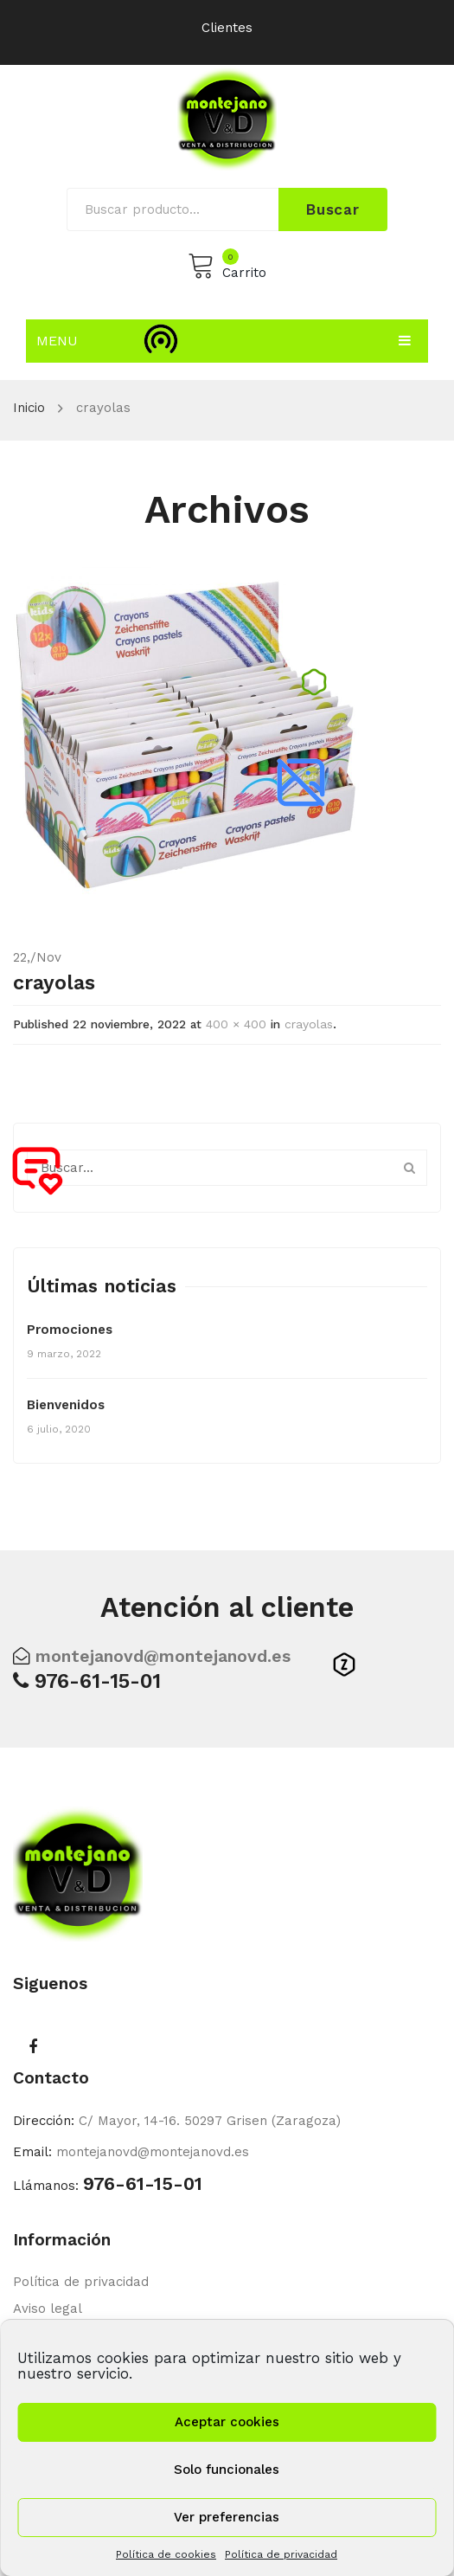 This screenshot has width=454, height=2576. What do you see at coordinates (314, 682) in the screenshot?
I see `link to Cake social media platform` at bounding box center [314, 682].